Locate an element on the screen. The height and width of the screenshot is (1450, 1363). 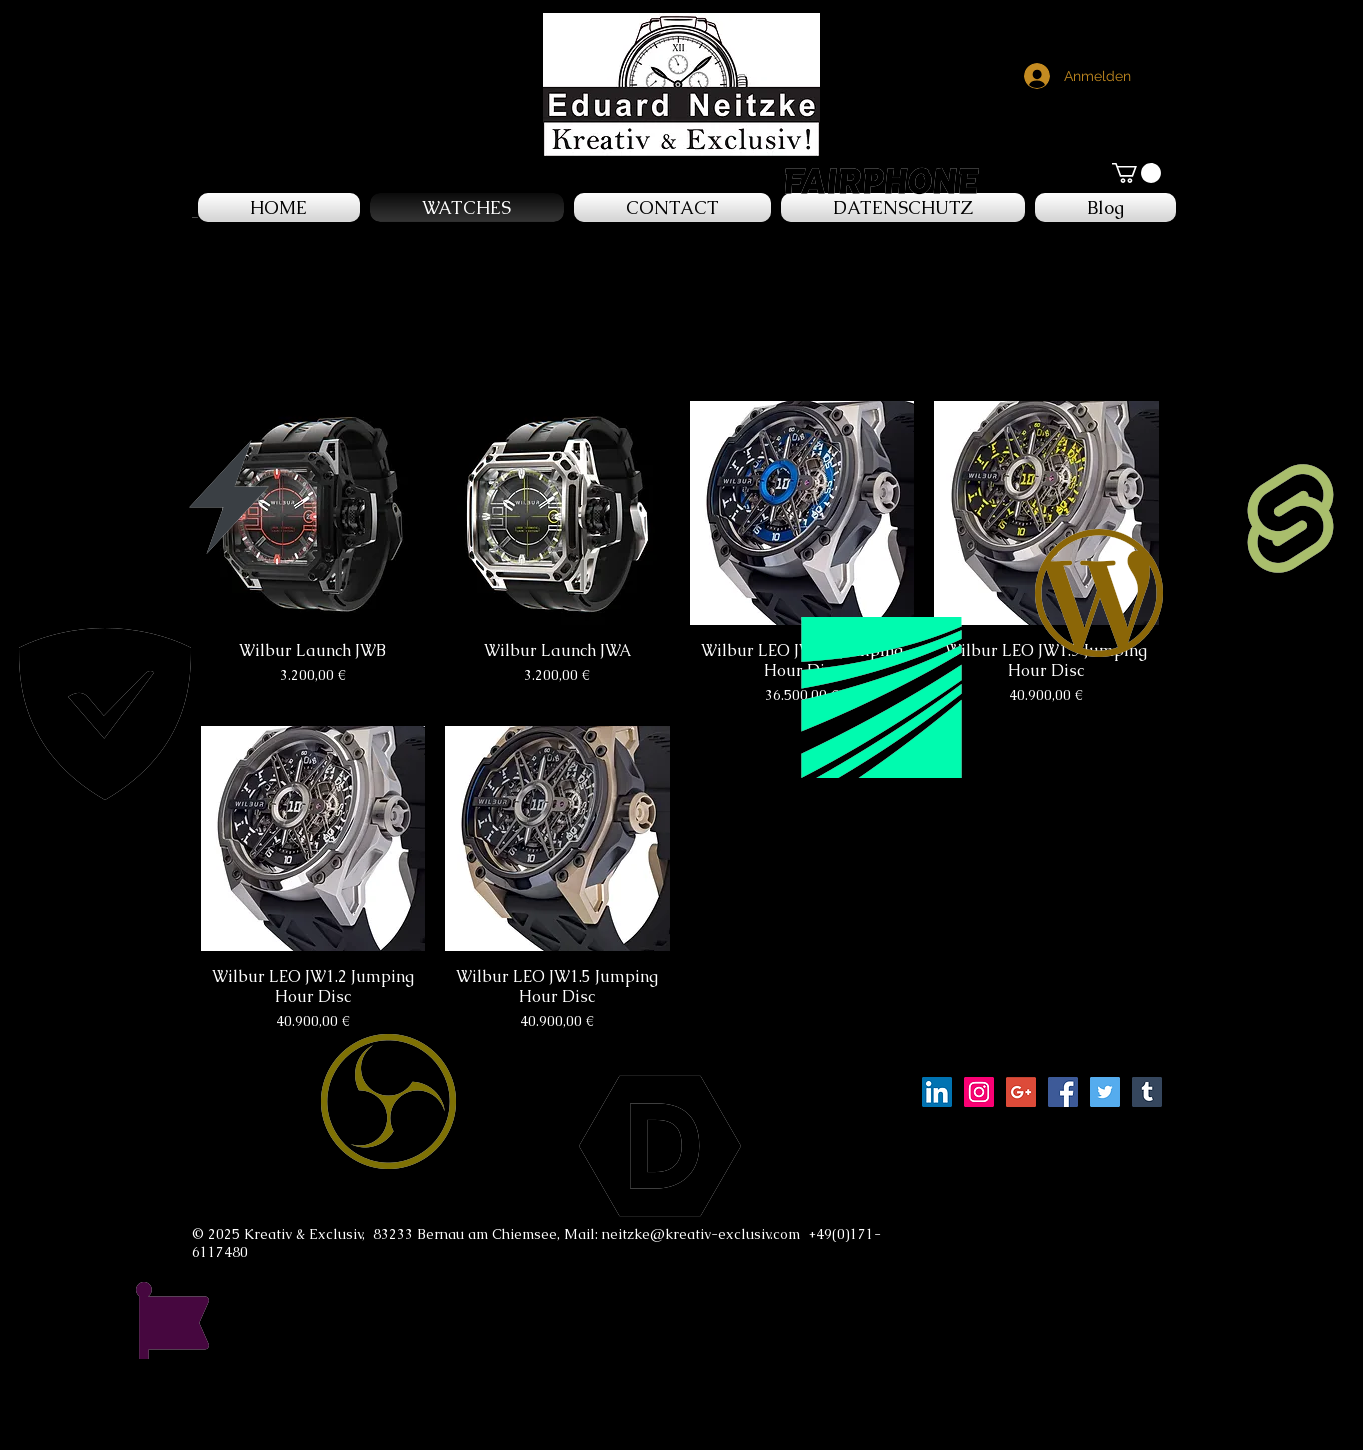
font awesome brand logo is located at coordinates (172, 1320).